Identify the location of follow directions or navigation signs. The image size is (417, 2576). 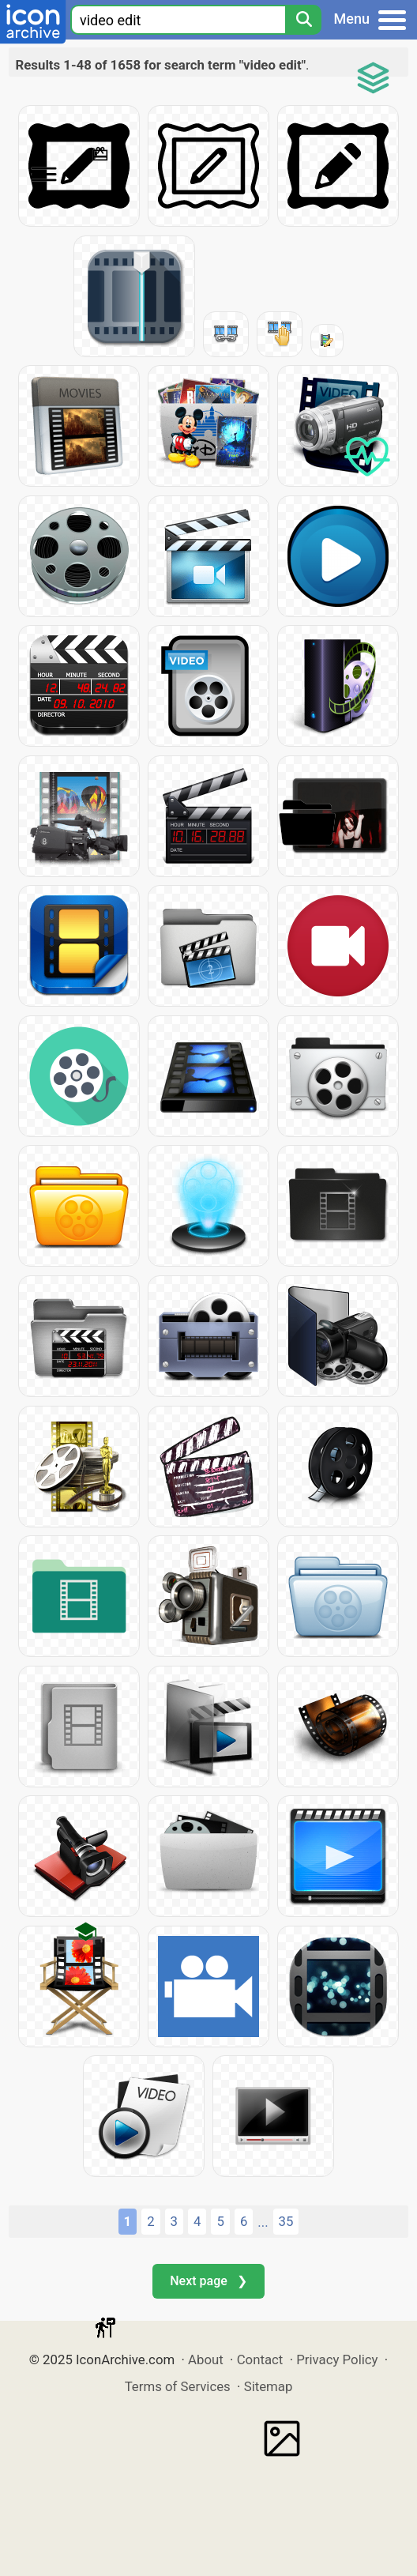
(105, 2327).